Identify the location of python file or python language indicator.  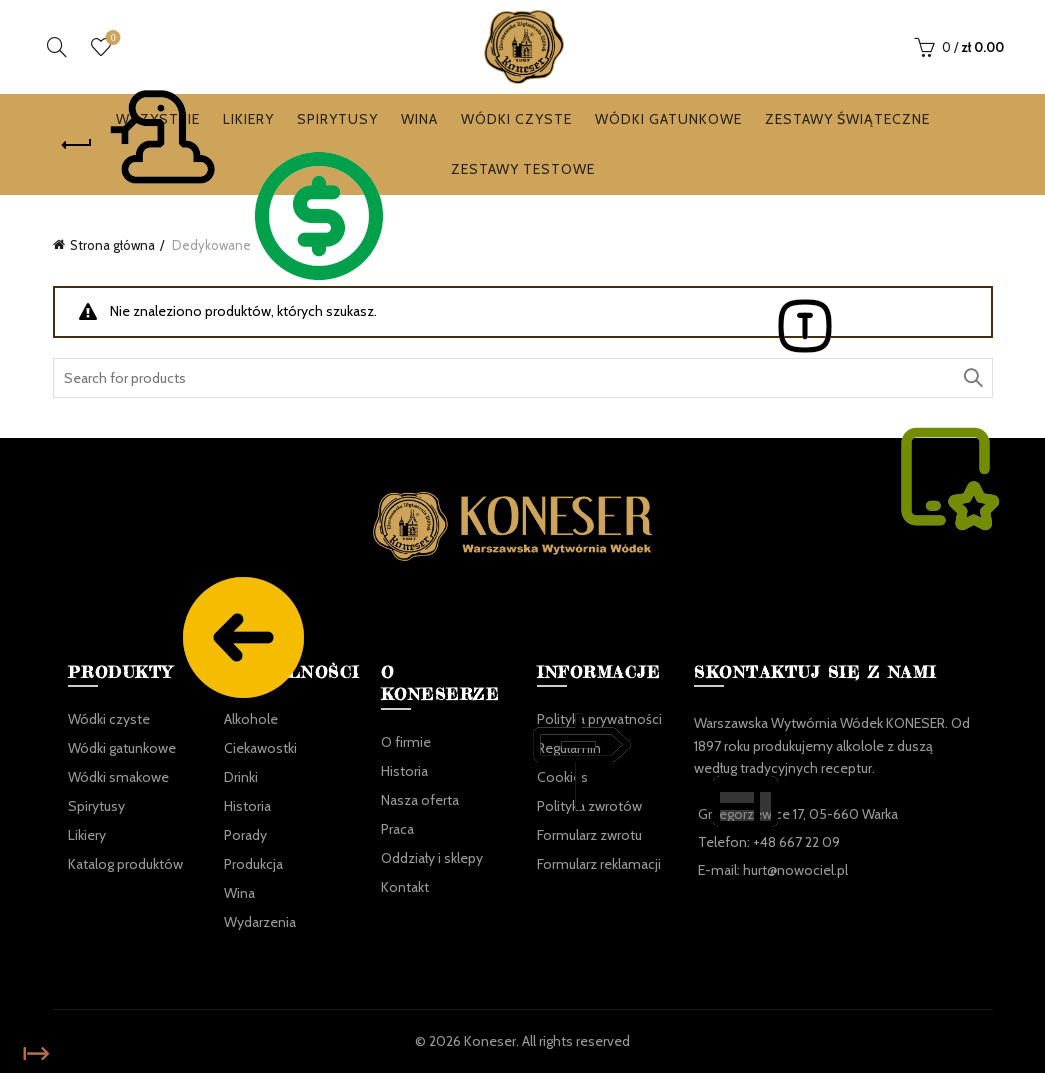
(164, 140).